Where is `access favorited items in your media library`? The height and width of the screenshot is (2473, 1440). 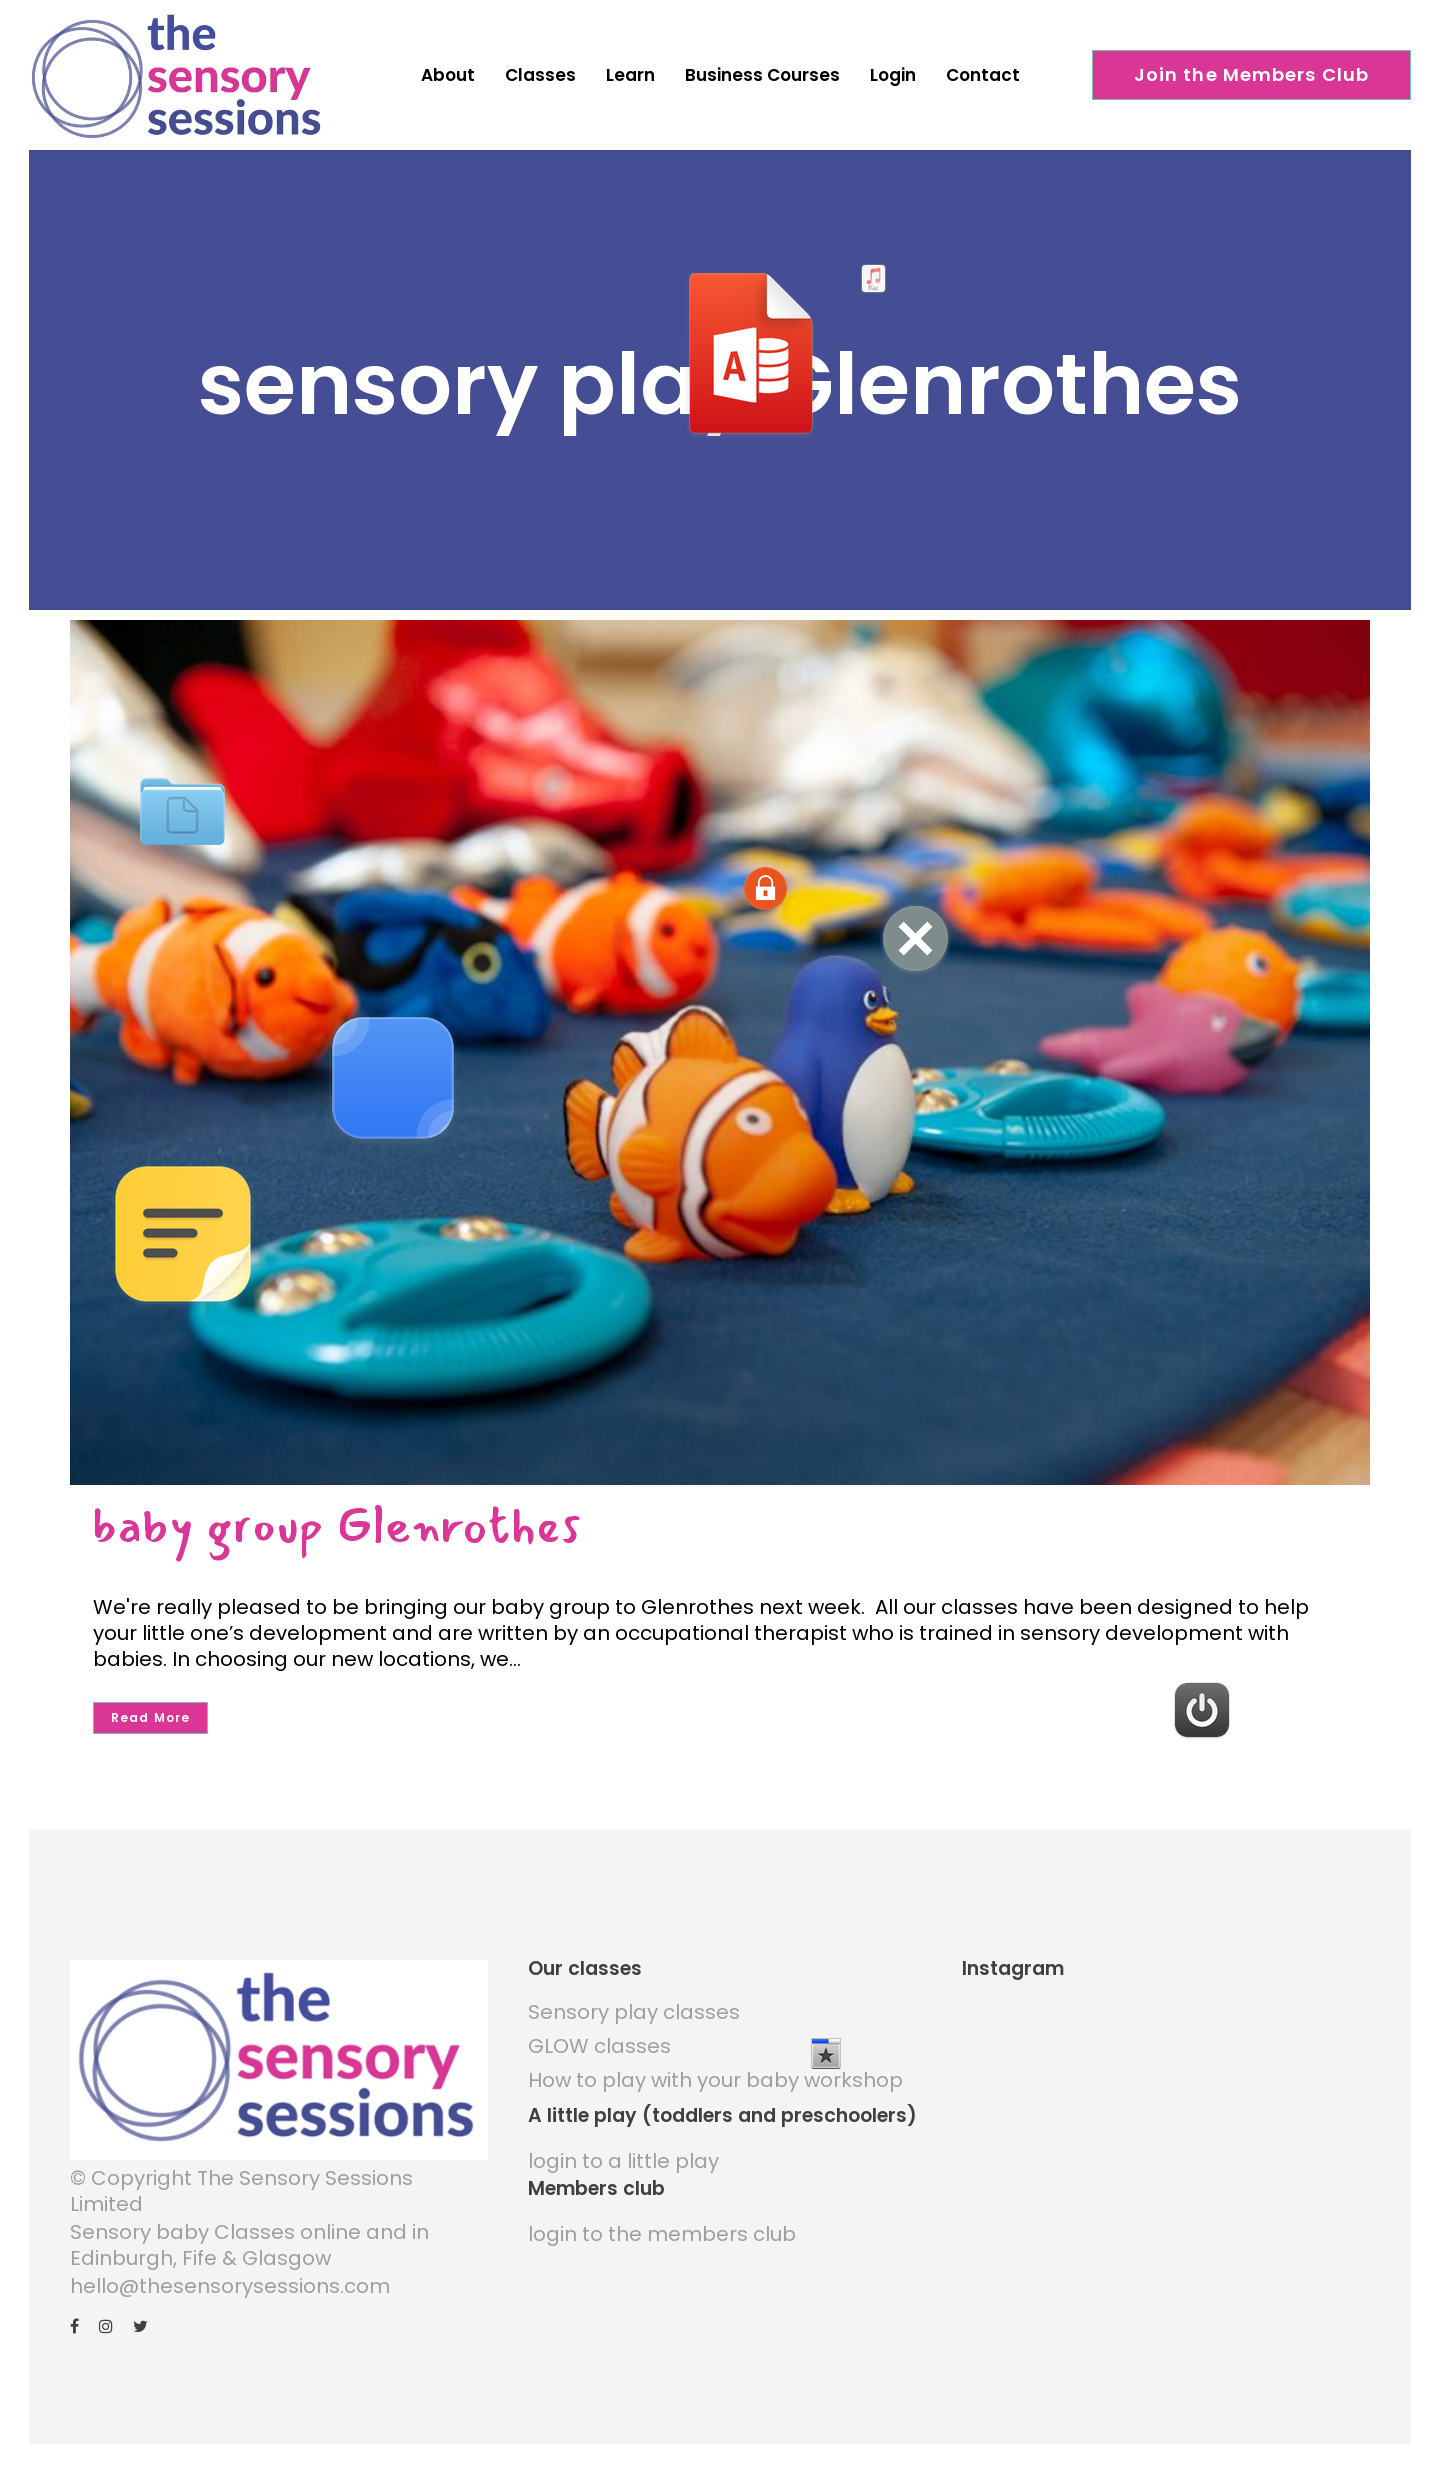
access favorited items in your media library is located at coordinates (826, 2053).